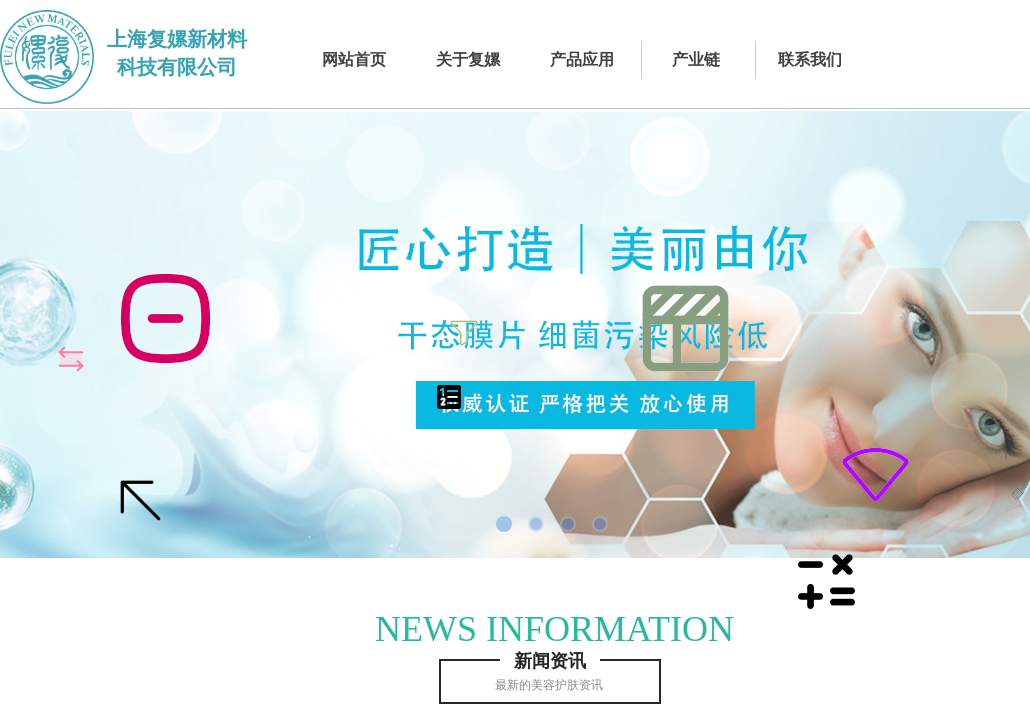 The height and width of the screenshot is (720, 1030). I want to click on insert a new row into a table, so click(685, 328).